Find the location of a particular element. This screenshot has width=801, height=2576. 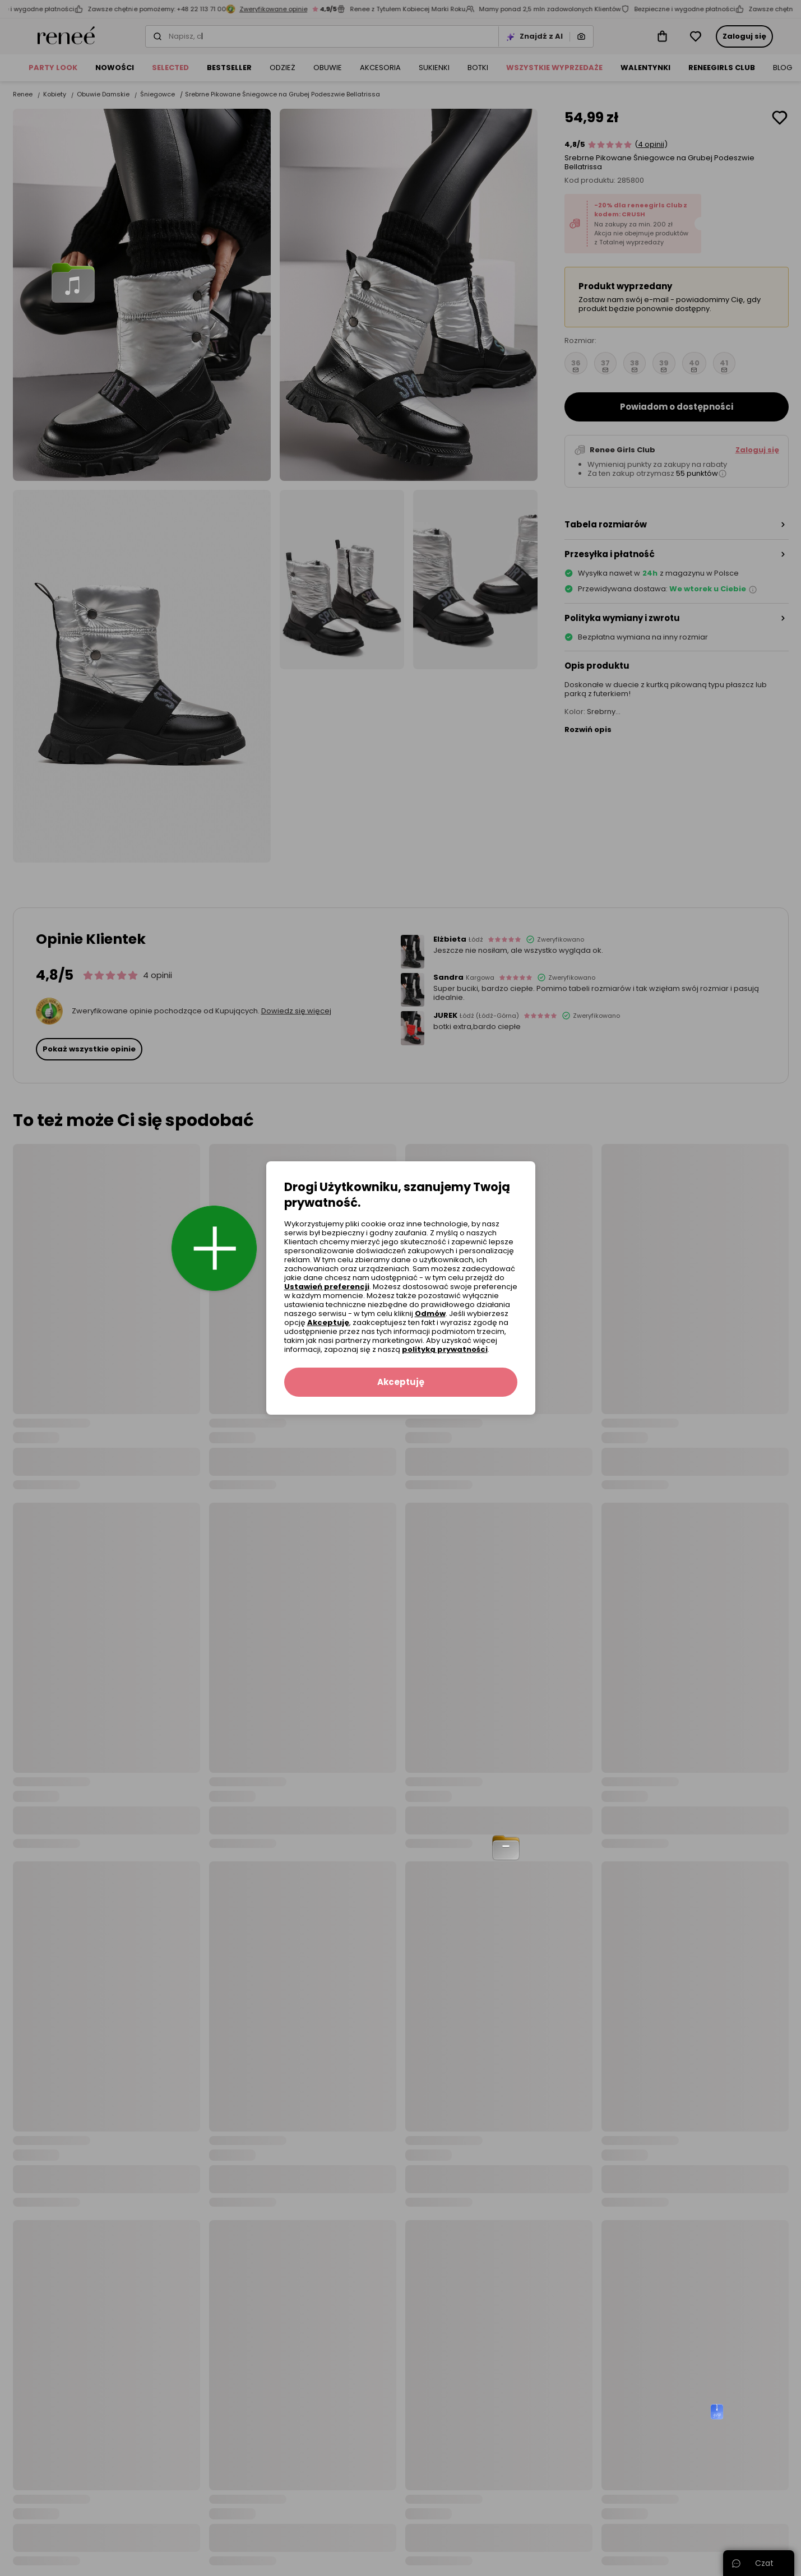

add a new item to a list is located at coordinates (214, 1248).